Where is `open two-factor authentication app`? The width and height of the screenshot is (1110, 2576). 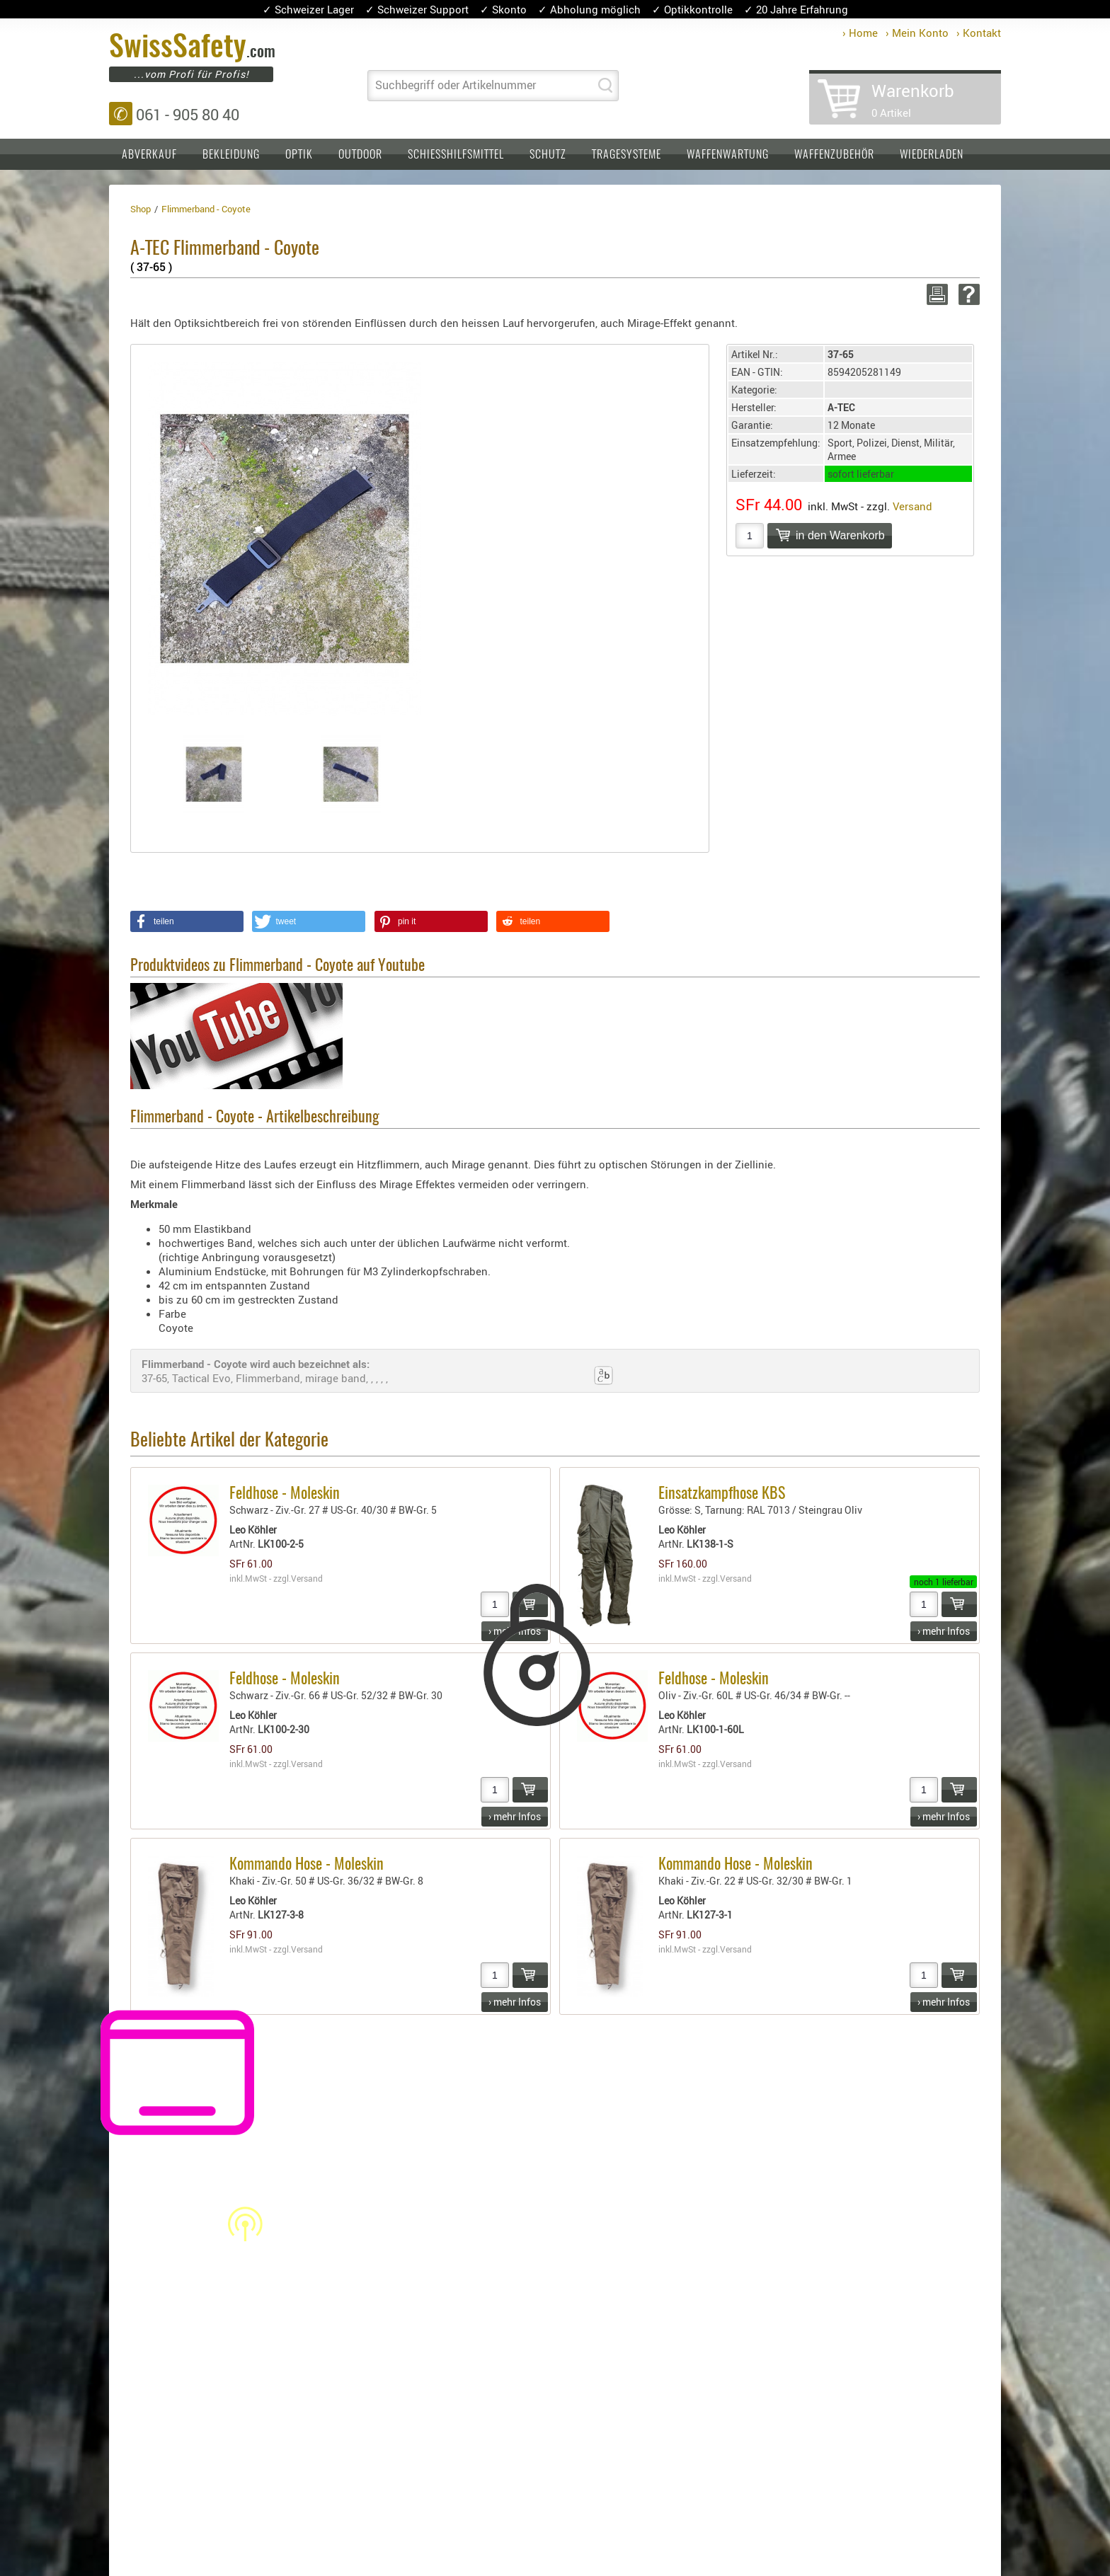
open two-factor authentication app is located at coordinates (537, 1655).